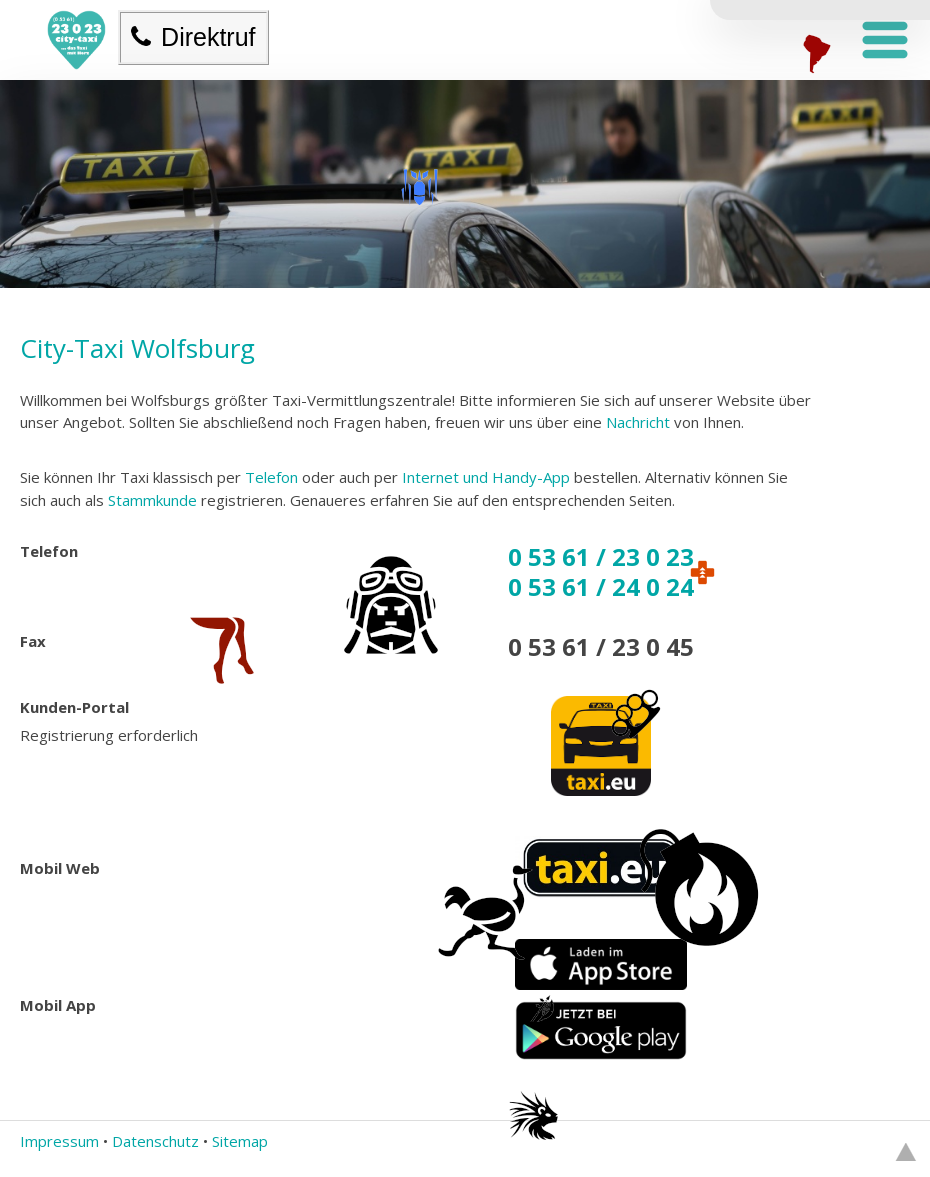 The height and width of the screenshot is (1177, 930). Describe the element at coordinates (702, 572) in the screenshot. I see `increase health or healing power-up` at that location.